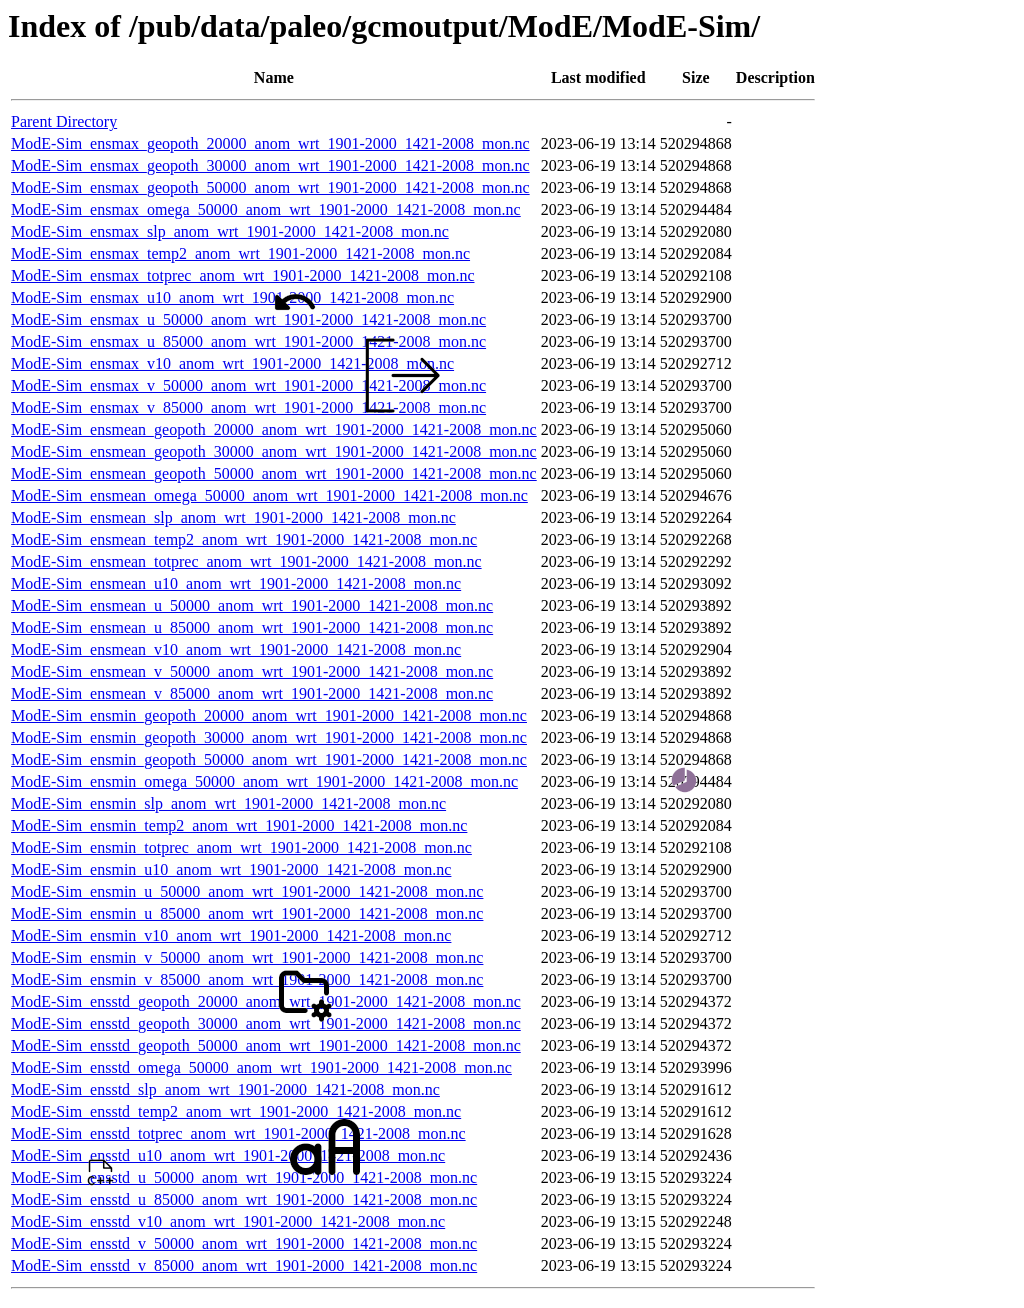 Image resolution: width=1024 pixels, height=1308 pixels. What do you see at coordinates (399, 375) in the screenshot?
I see `sign out of your account` at bounding box center [399, 375].